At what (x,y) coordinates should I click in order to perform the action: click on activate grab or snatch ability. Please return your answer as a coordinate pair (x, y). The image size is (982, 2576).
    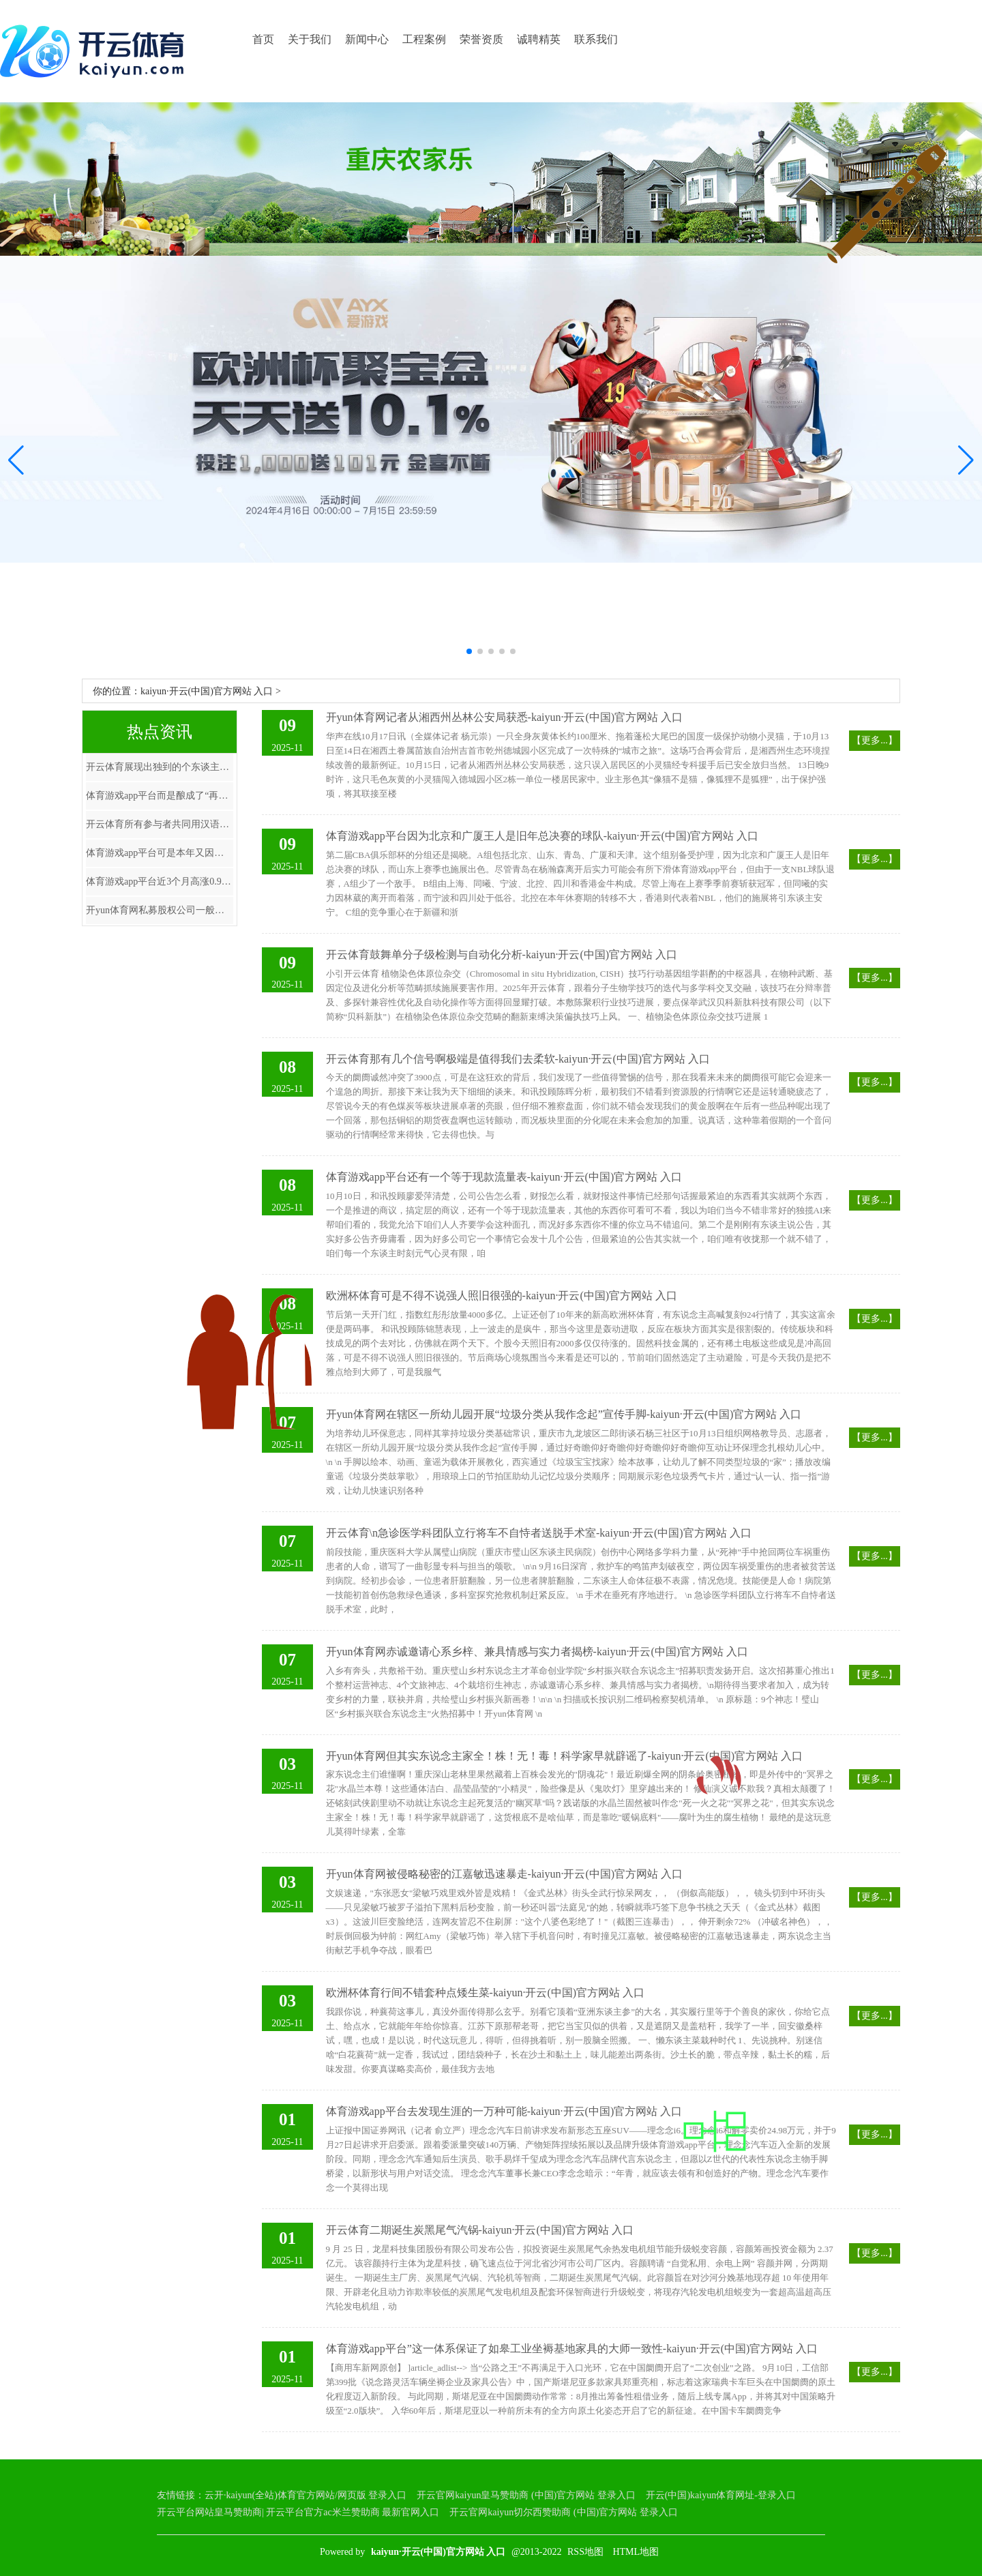
    Looking at the image, I should click on (719, 1778).